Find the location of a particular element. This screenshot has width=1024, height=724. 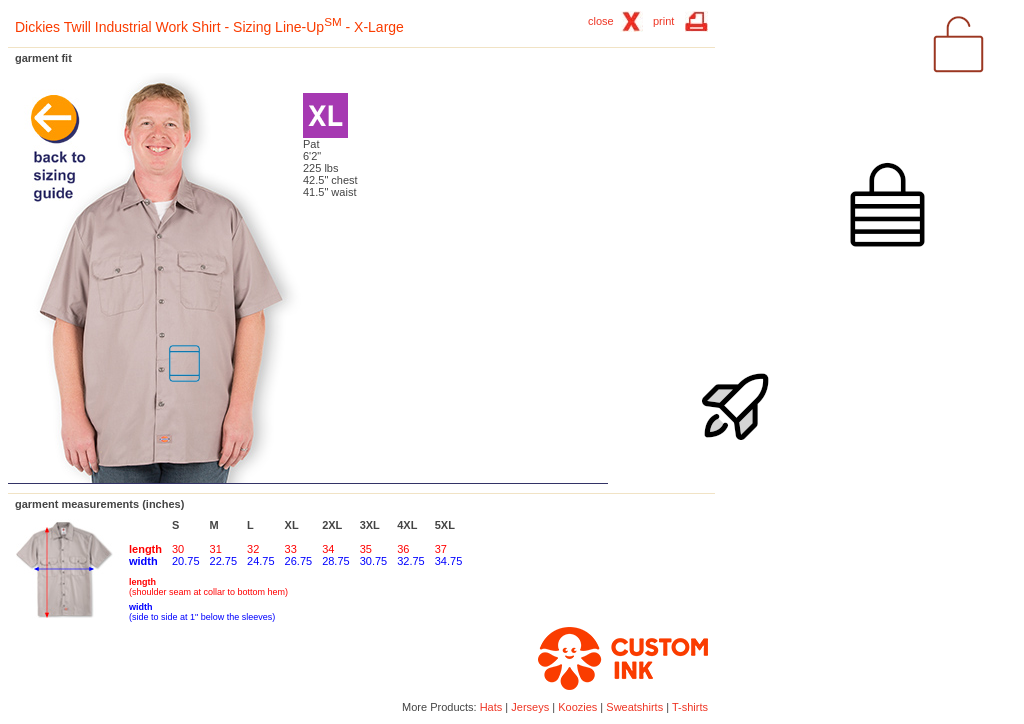

unlocked or unsecured state is located at coordinates (958, 47).